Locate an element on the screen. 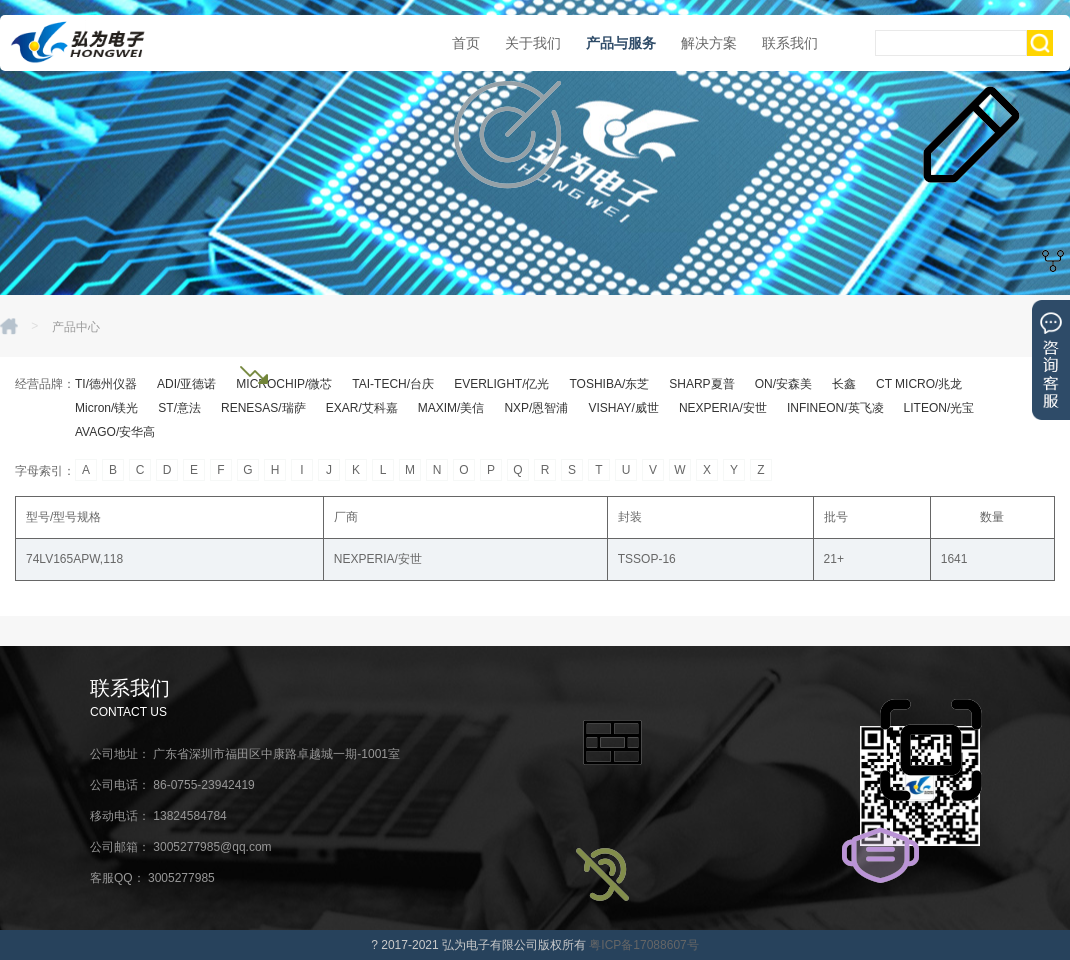 The width and height of the screenshot is (1070, 960). edit content or text is located at coordinates (969, 136).